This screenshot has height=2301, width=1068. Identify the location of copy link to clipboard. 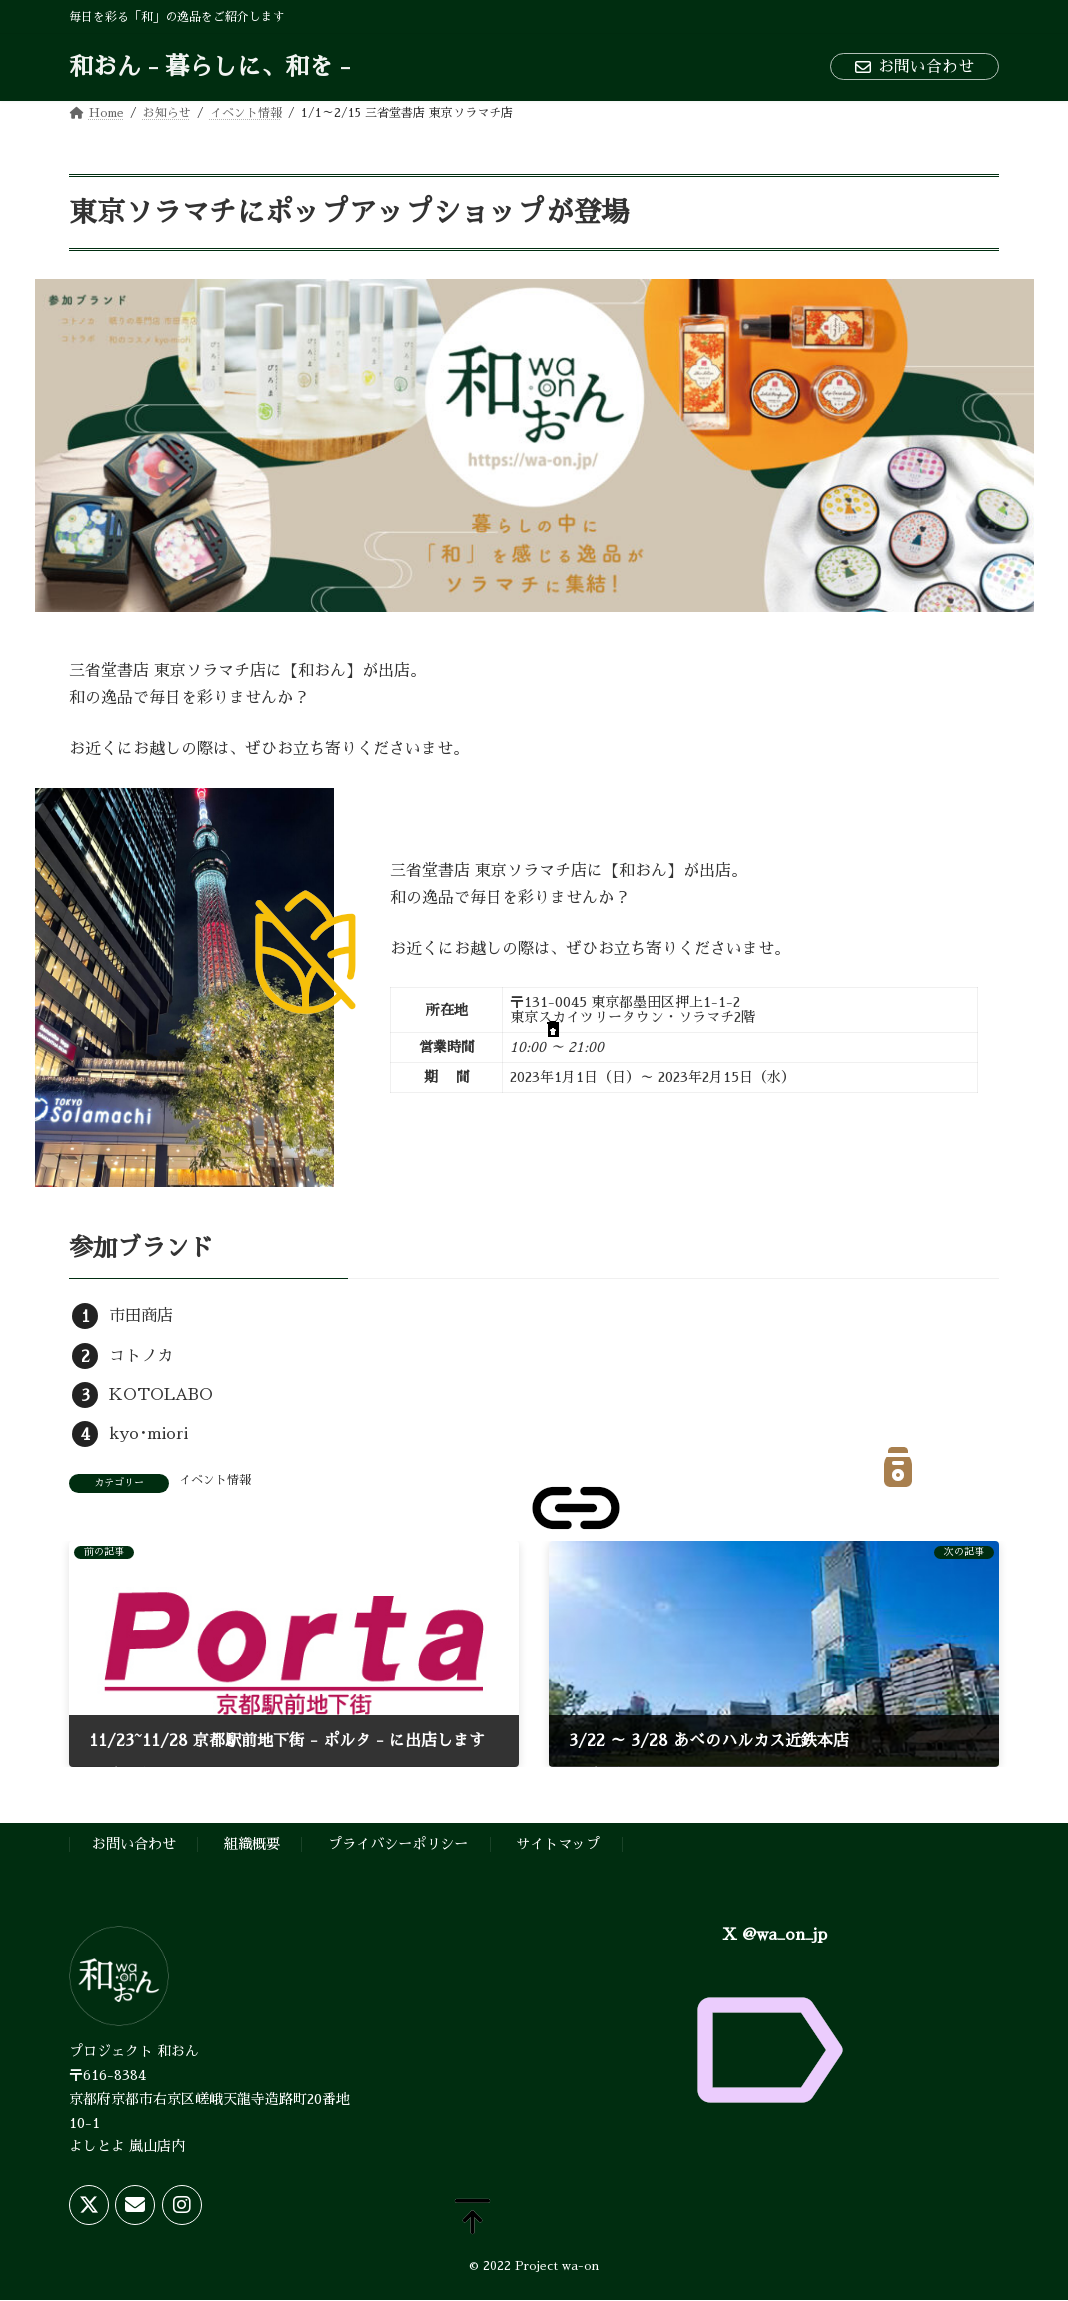
(576, 1508).